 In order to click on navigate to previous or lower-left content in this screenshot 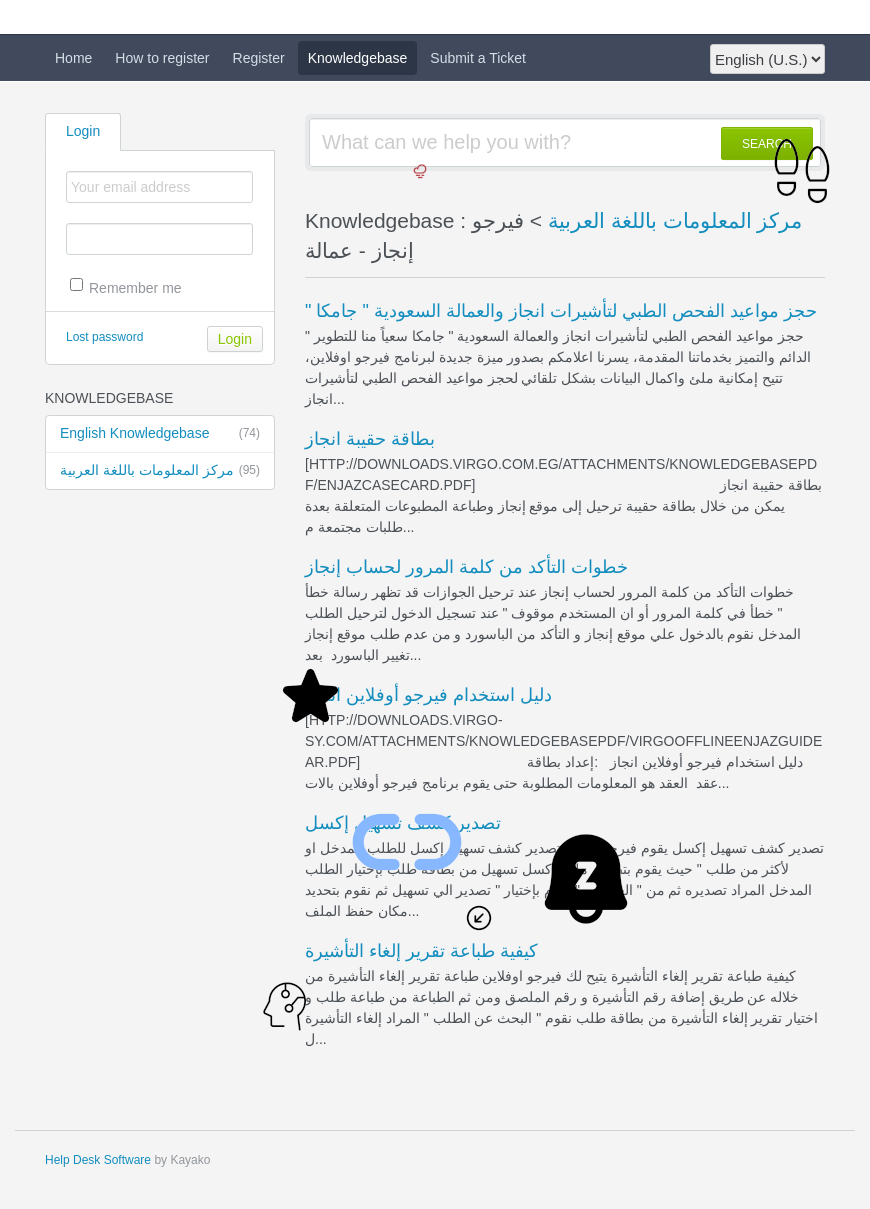, I will do `click(479, 918)`.